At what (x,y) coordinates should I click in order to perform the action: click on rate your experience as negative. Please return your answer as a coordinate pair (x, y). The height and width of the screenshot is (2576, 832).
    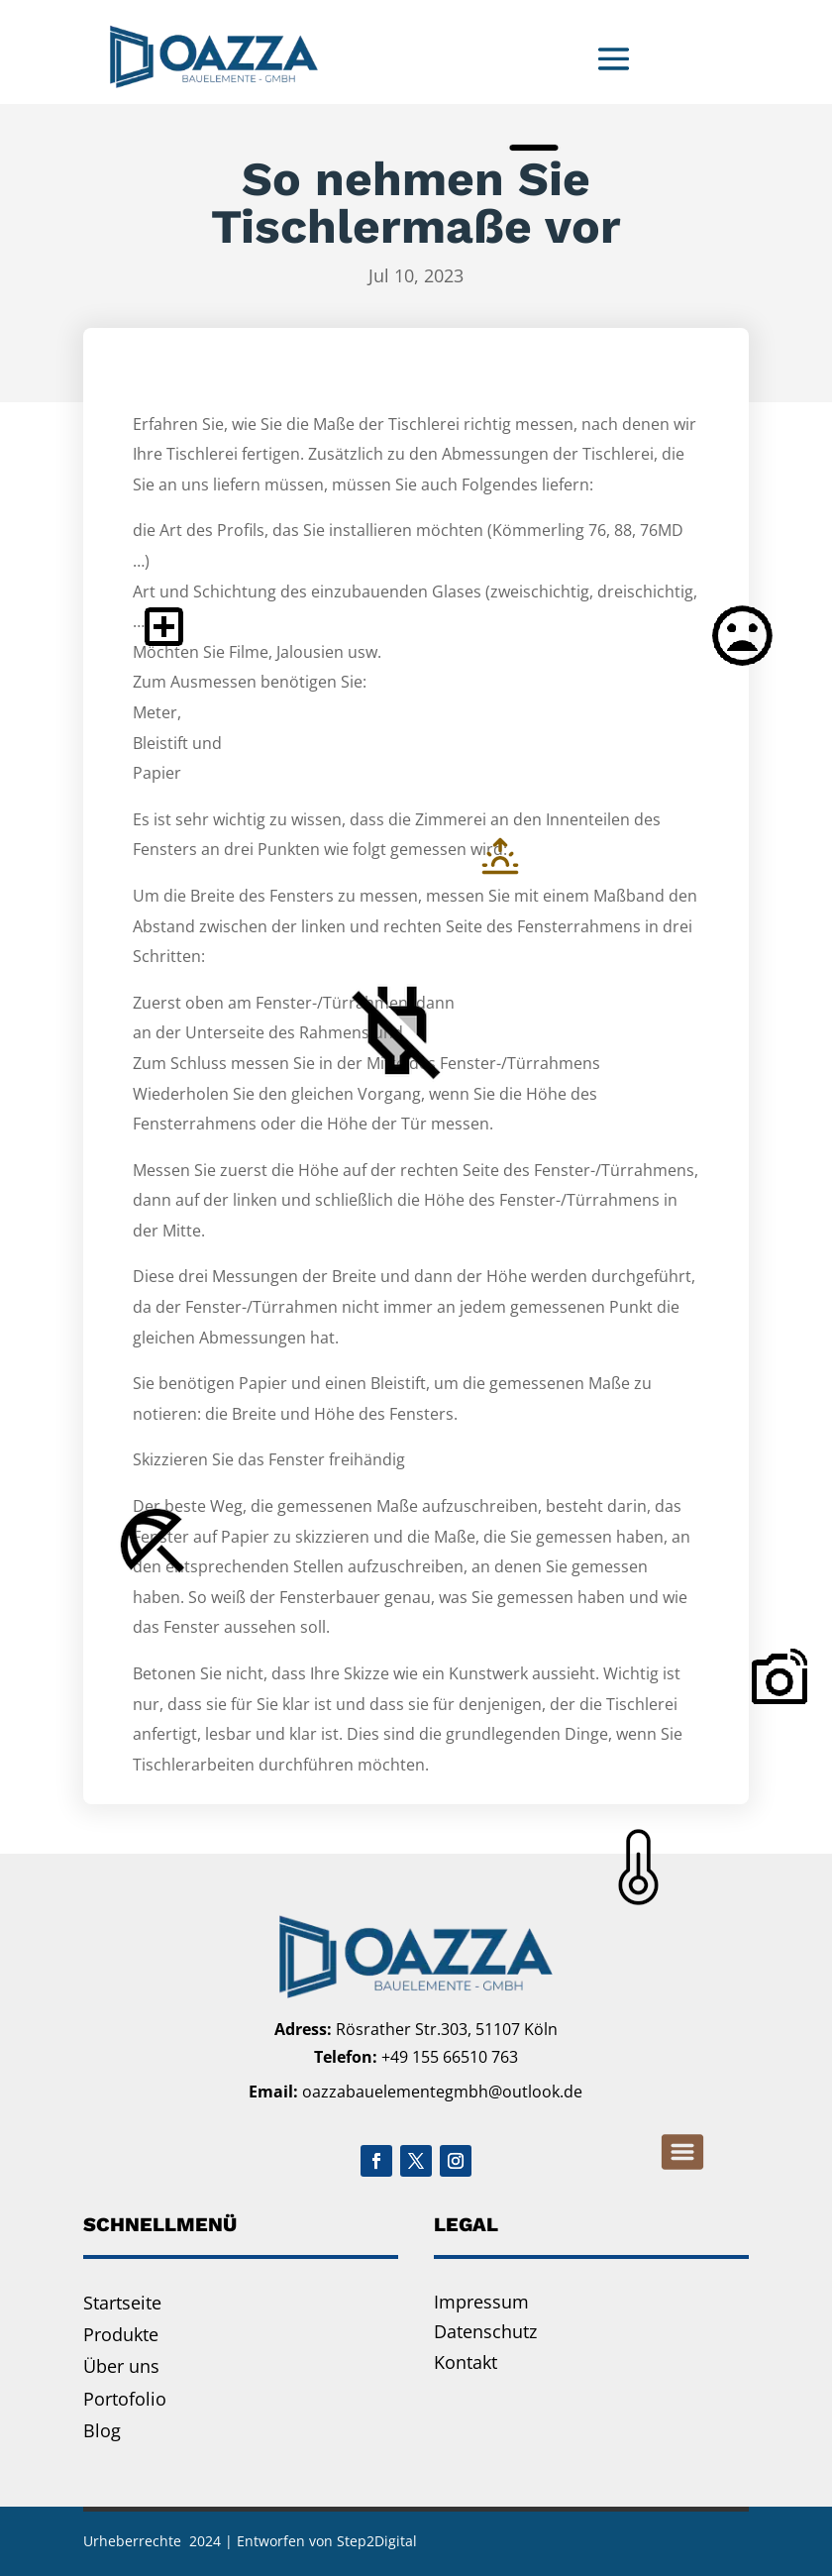
    Looking at the image, I should click on (742, 635).